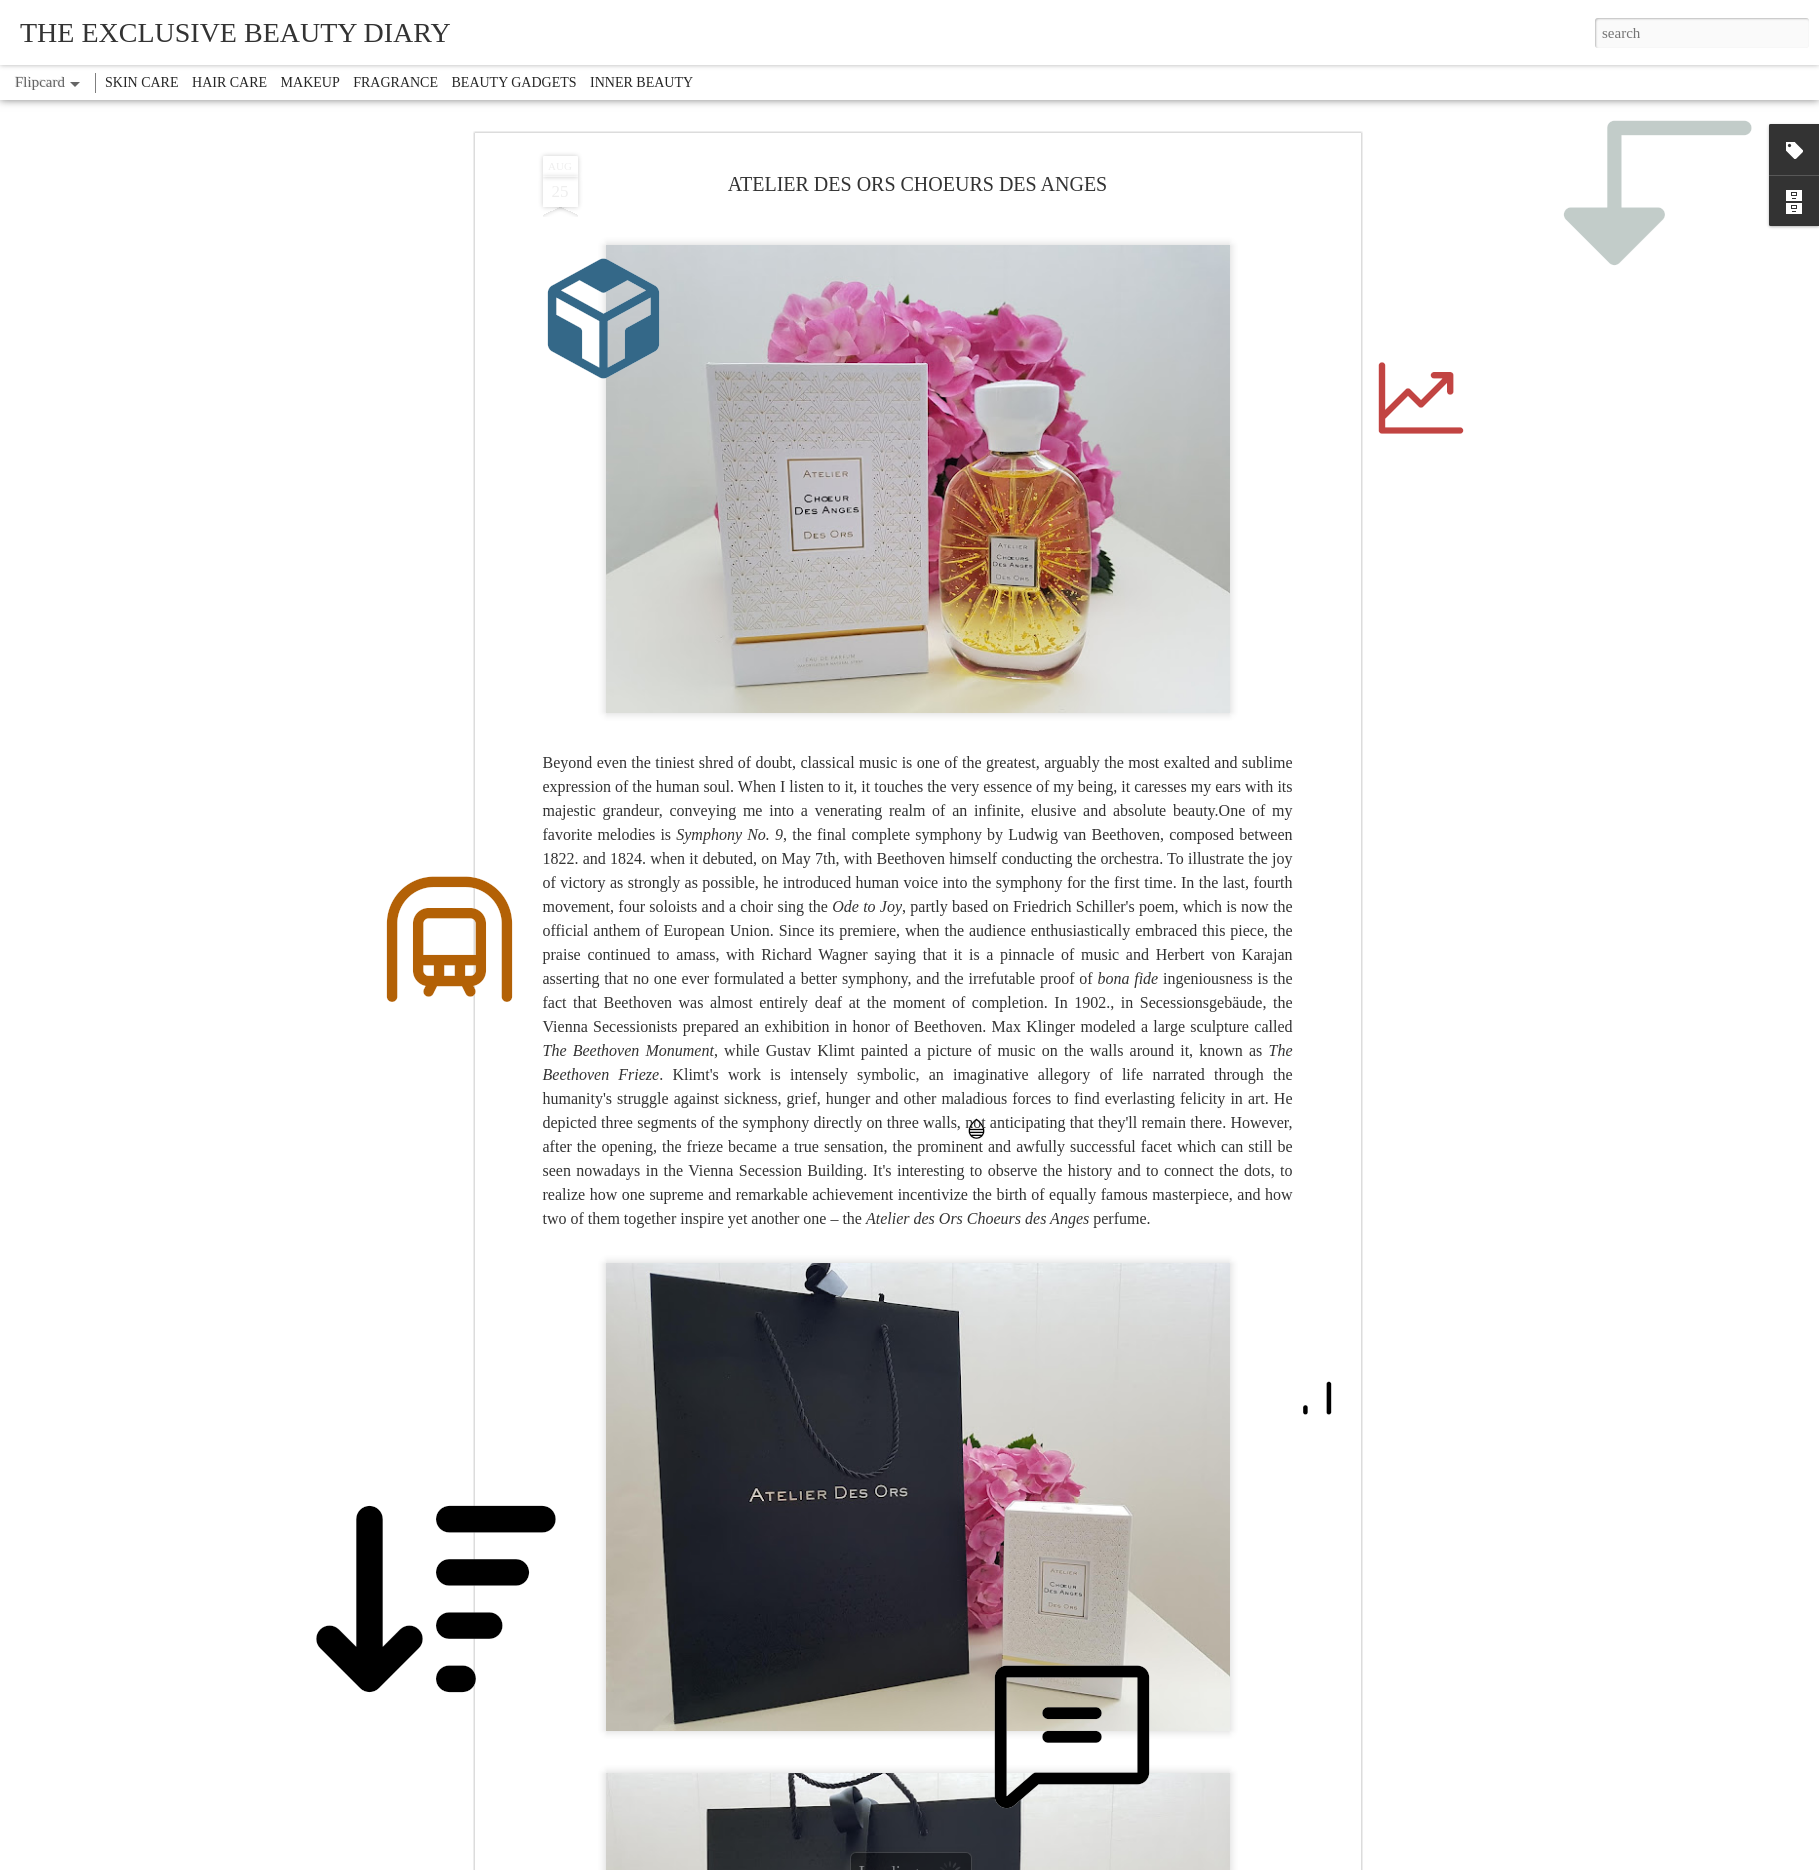 The height and width of the screenshot is (1870, 1819). I want to click on open codesandbox development environment, so click(603, 318).